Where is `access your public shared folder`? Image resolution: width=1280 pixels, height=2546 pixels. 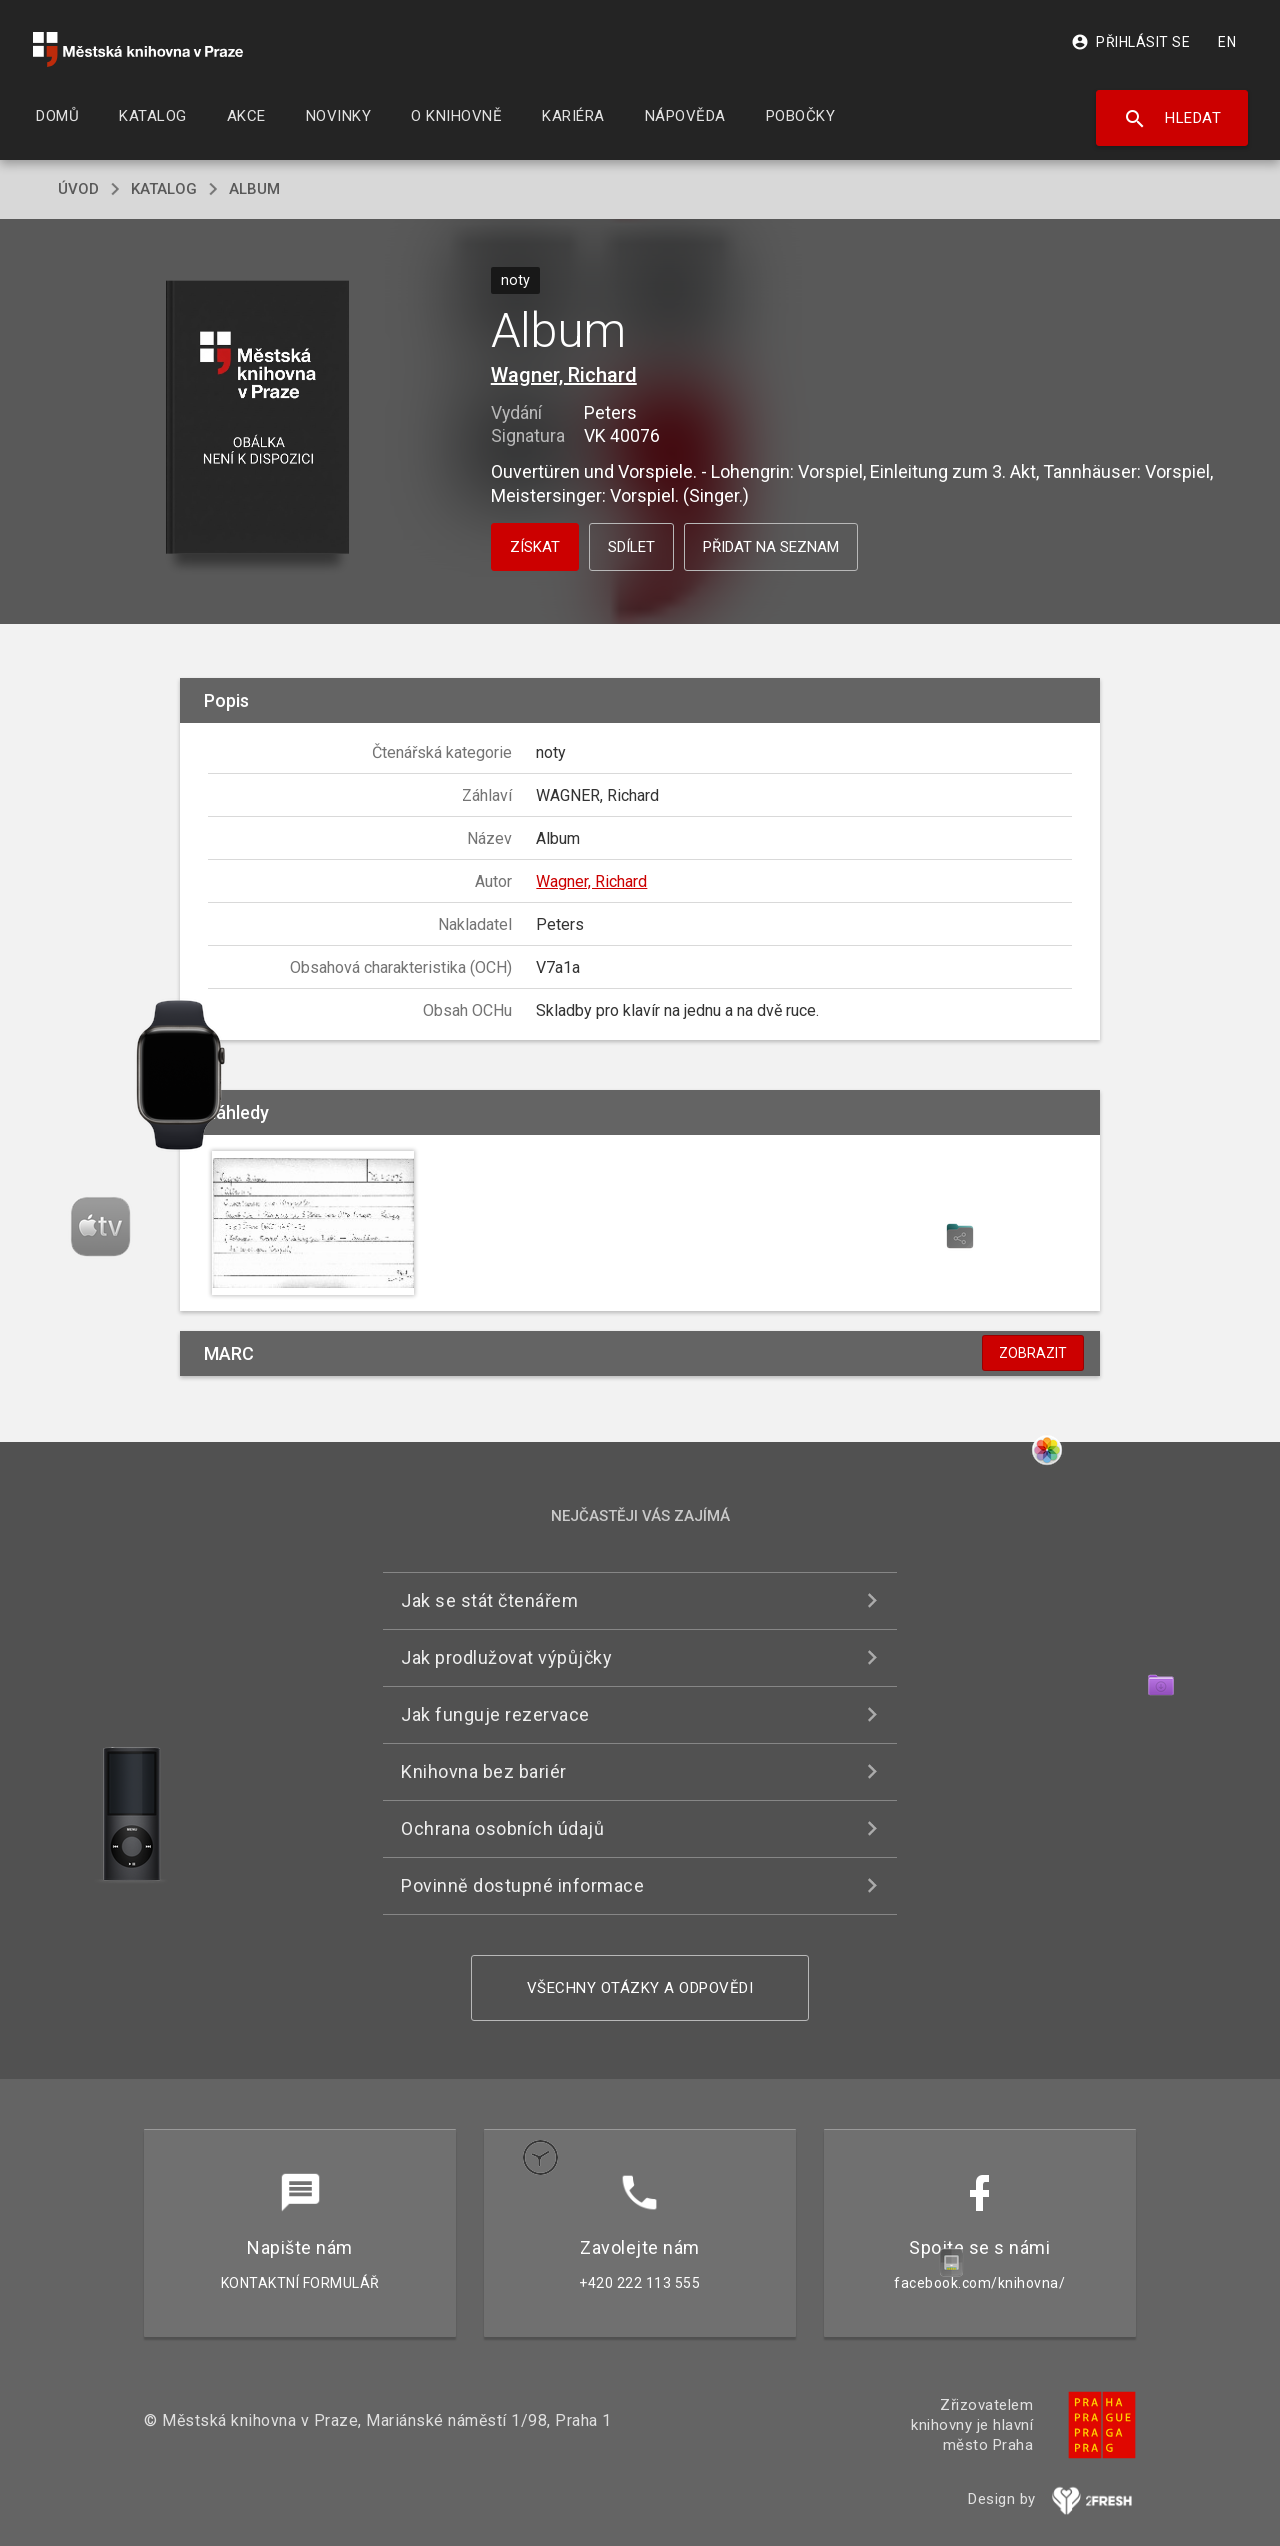
access your public shared folder is located at coordinates (960, 1236).